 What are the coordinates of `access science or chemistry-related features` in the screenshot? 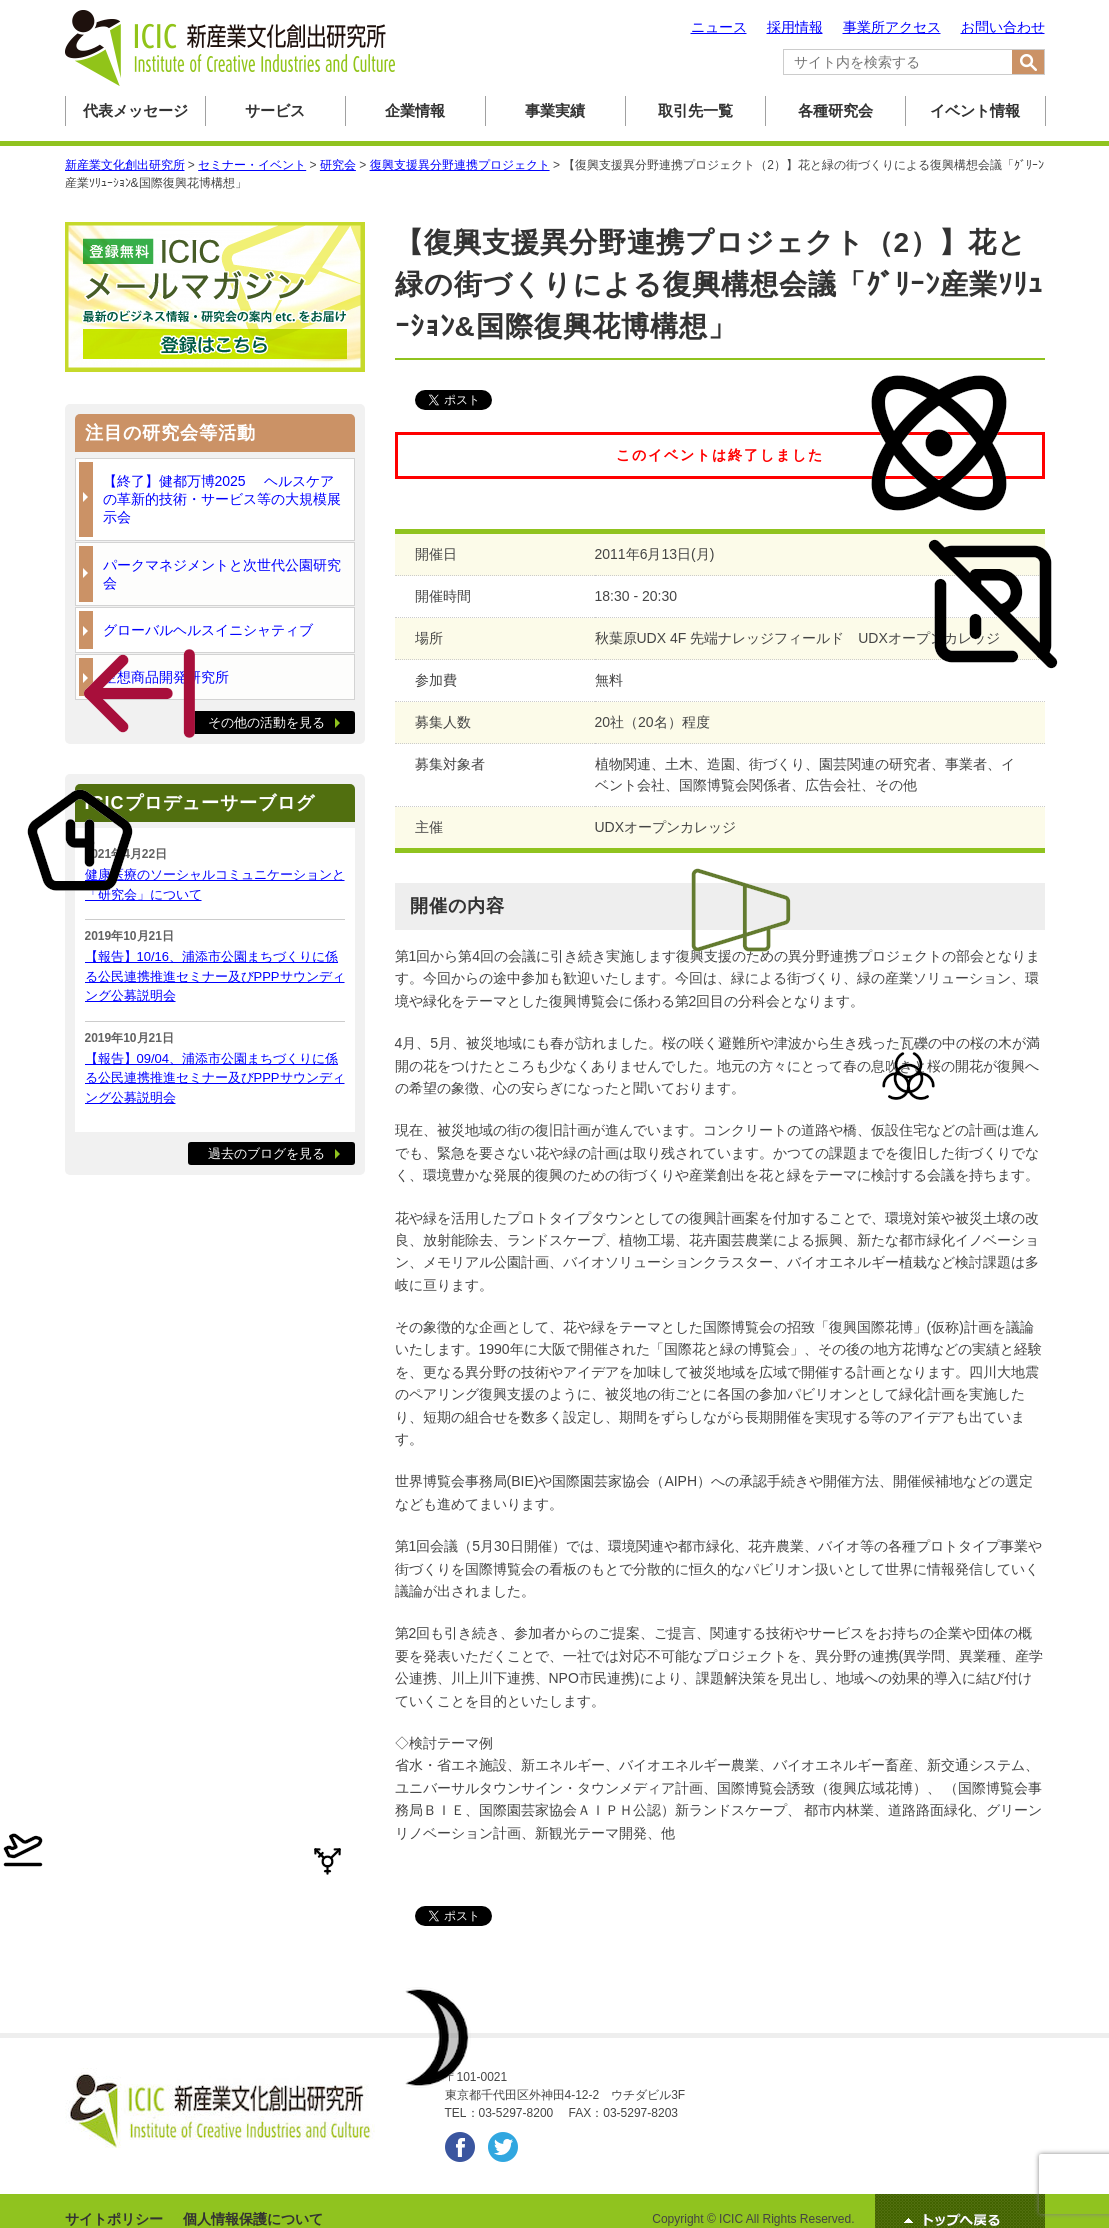 It's located at (939, 443).